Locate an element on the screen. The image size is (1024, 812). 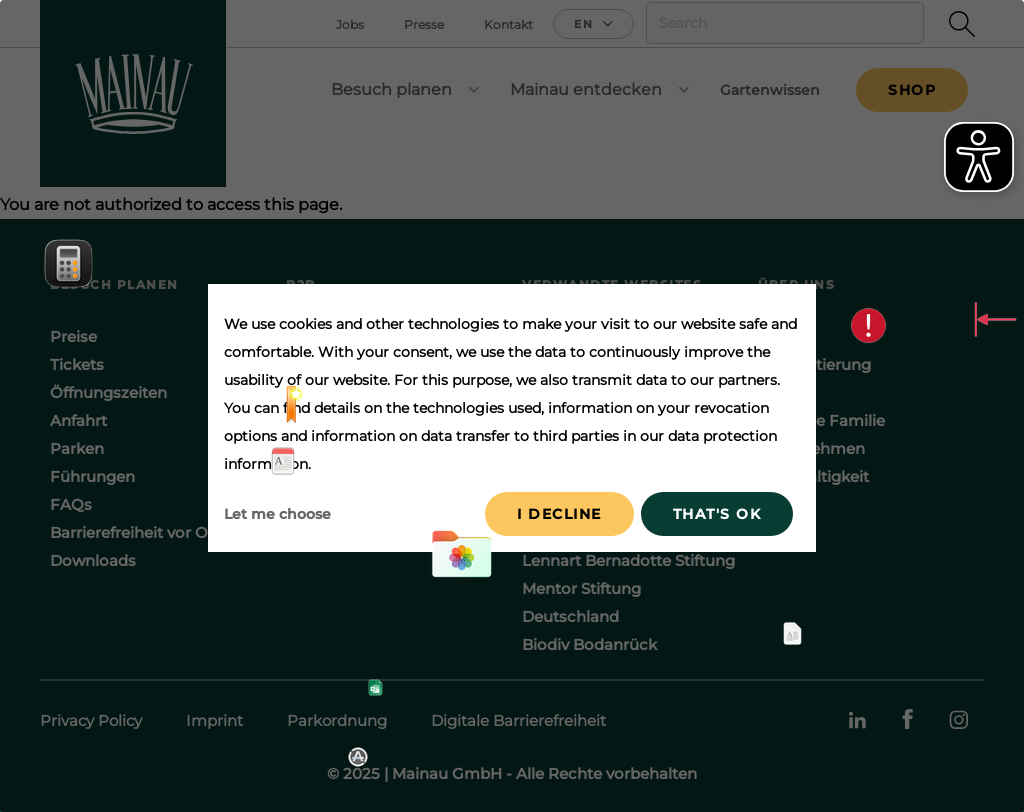
add a new bookmark is located at coordinates (292, 405).